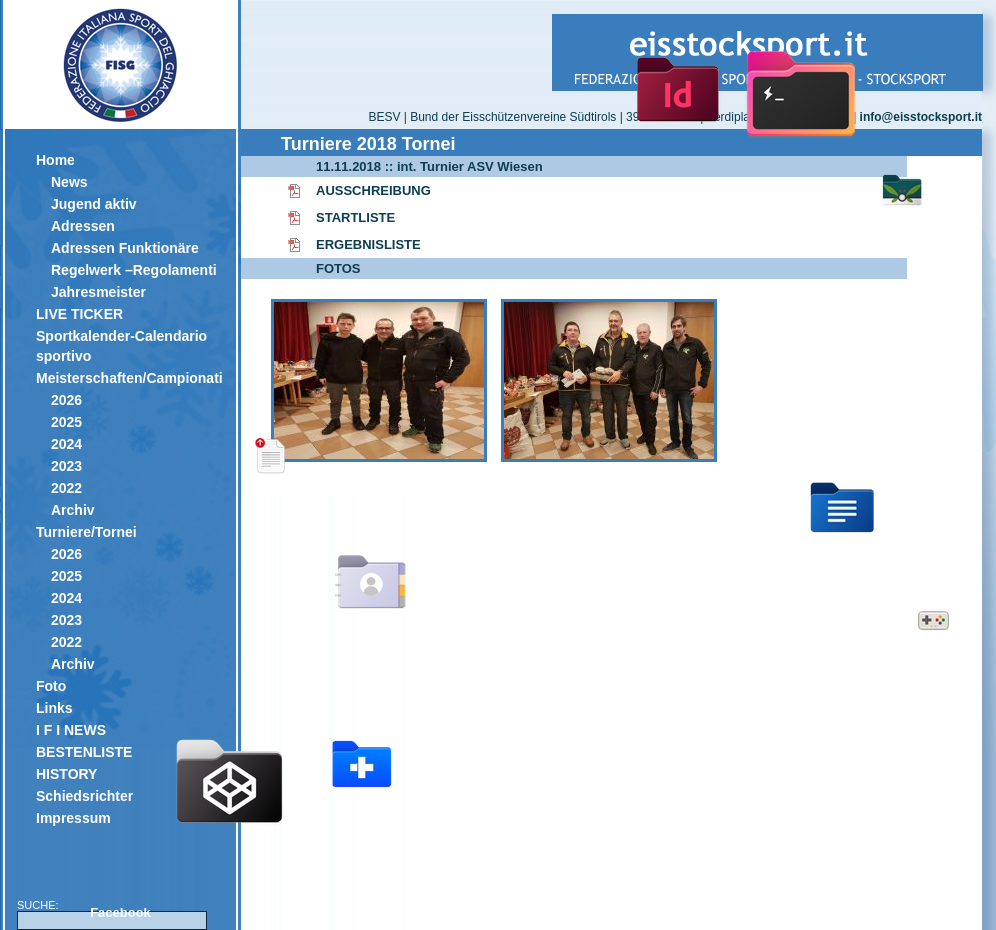 This screenshot has width=996, height=930. I want to click on folder containing Adobe InDesign project files, so click(677, 91).